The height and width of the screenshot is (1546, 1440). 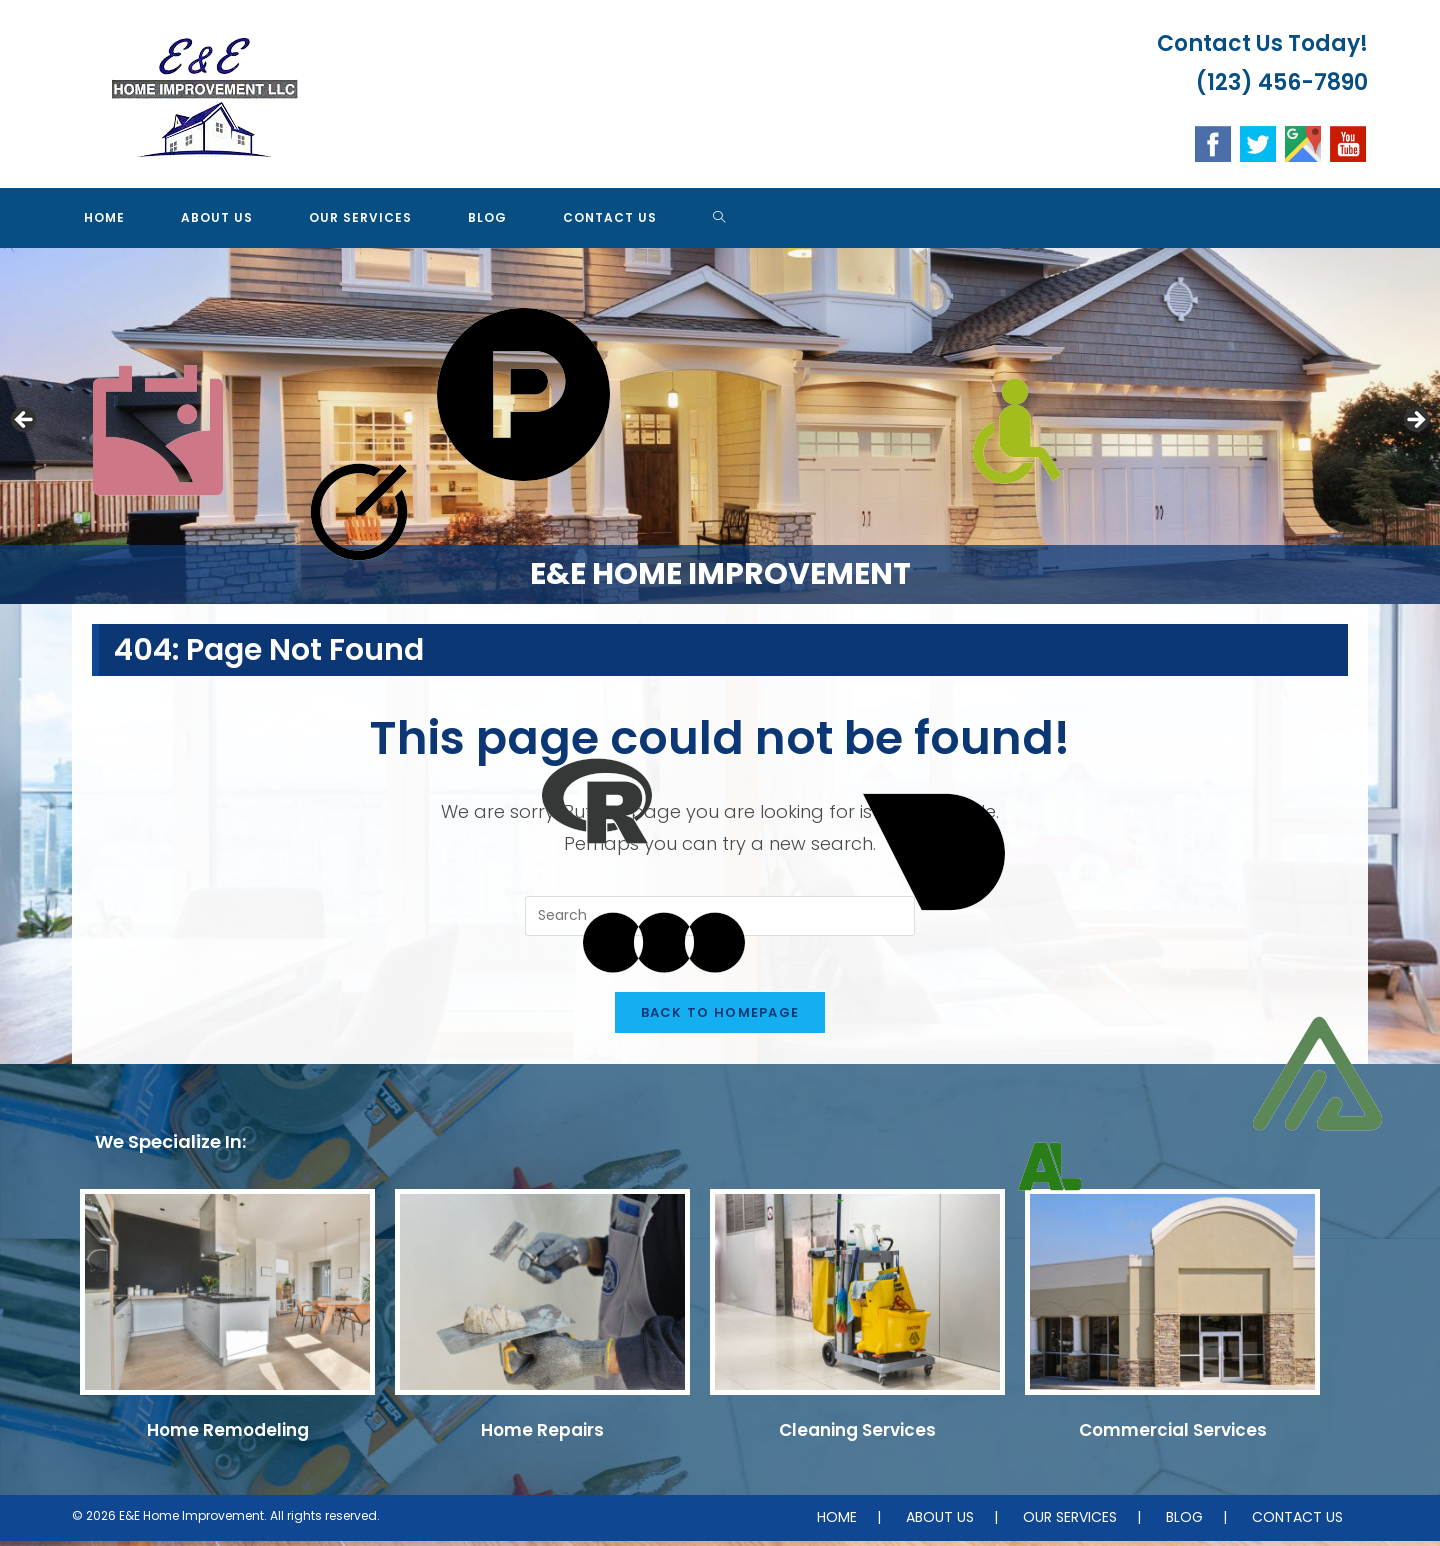 What do you see at coordinates (597, 801) in the screenshot?
I see `R programming language logo` at bounding box center [597, 801].